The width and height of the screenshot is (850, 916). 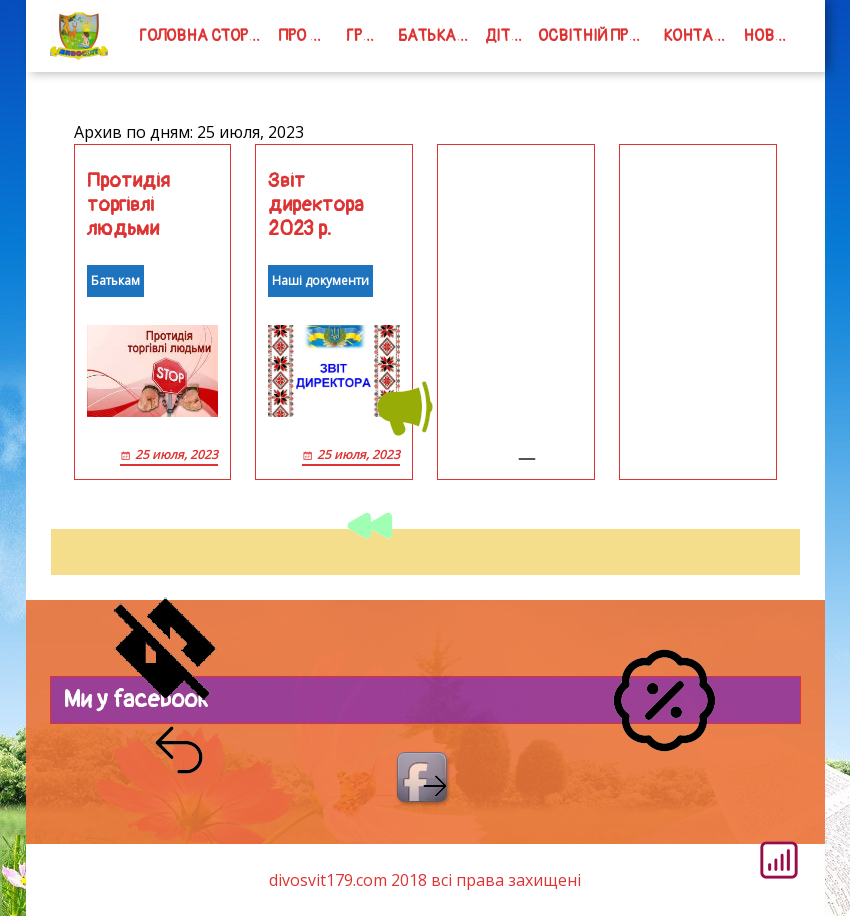 I want to click on decrease quantity or value, so click(x=527, y=459).